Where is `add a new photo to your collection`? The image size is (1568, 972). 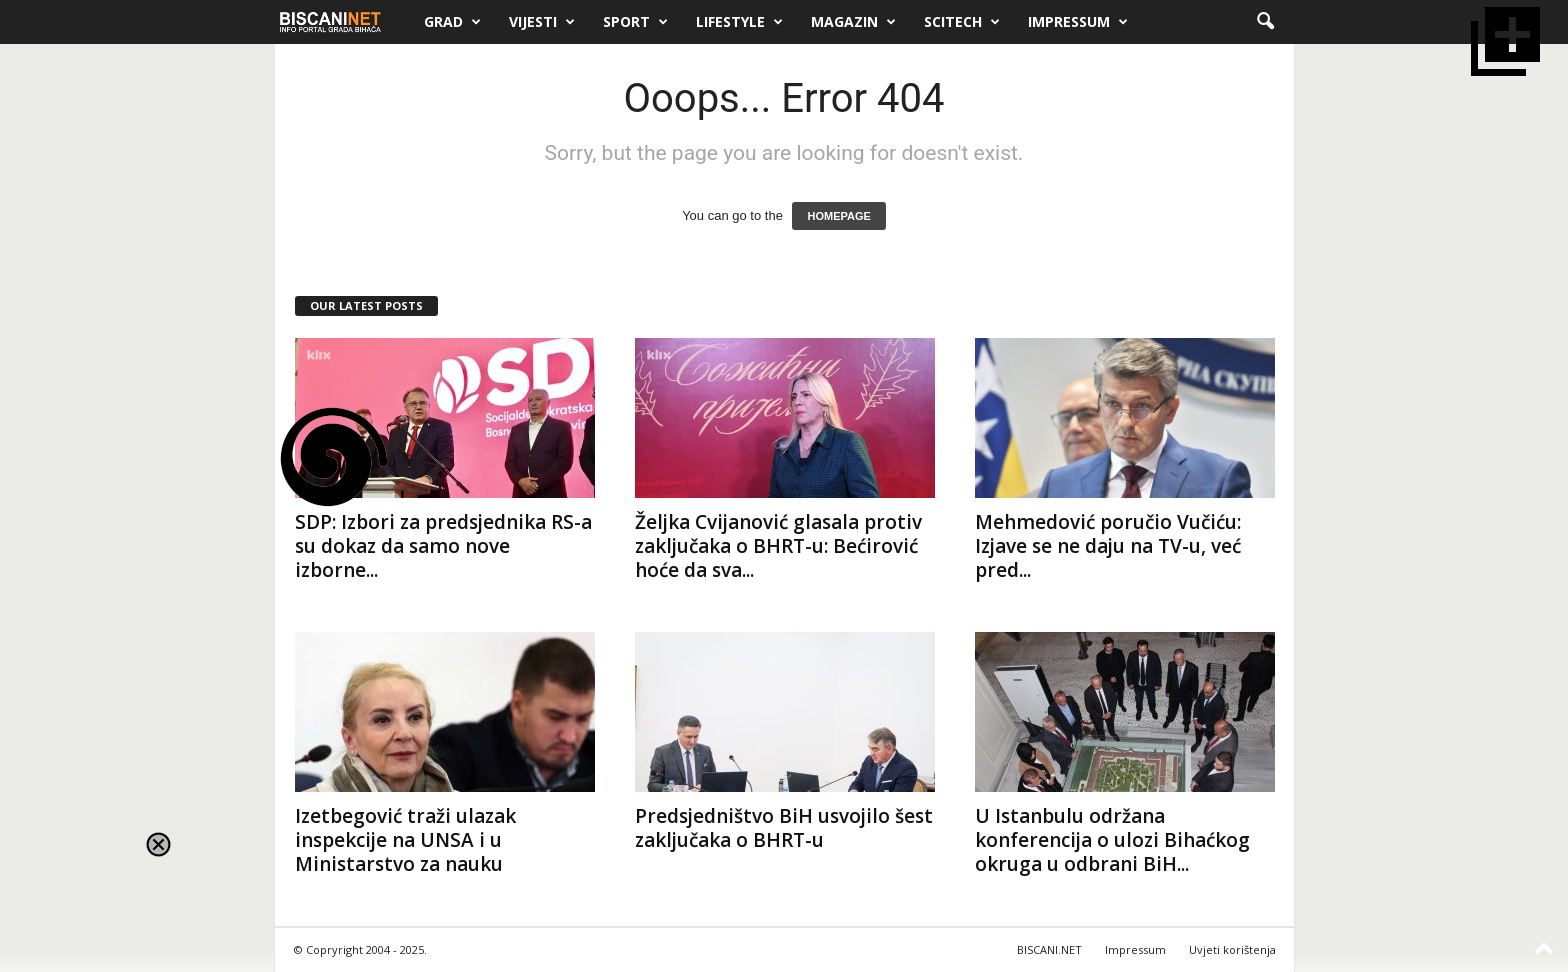 add a new photo to your collection is located at coordinates (1505, 41).